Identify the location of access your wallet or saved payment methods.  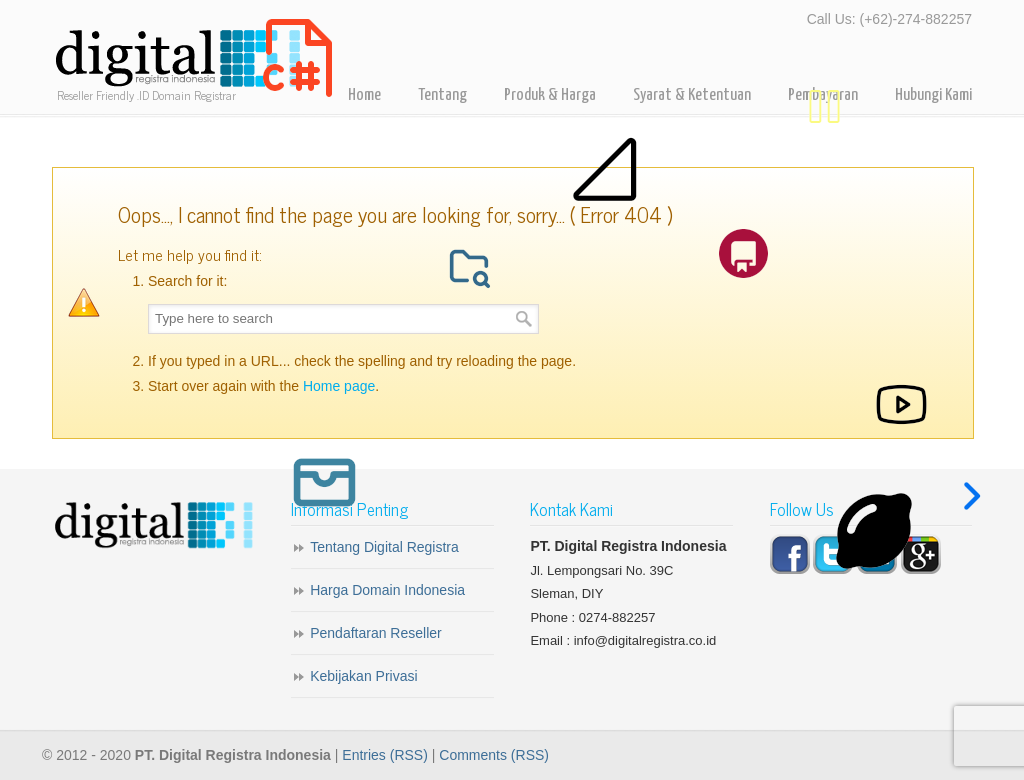
(324, 482).